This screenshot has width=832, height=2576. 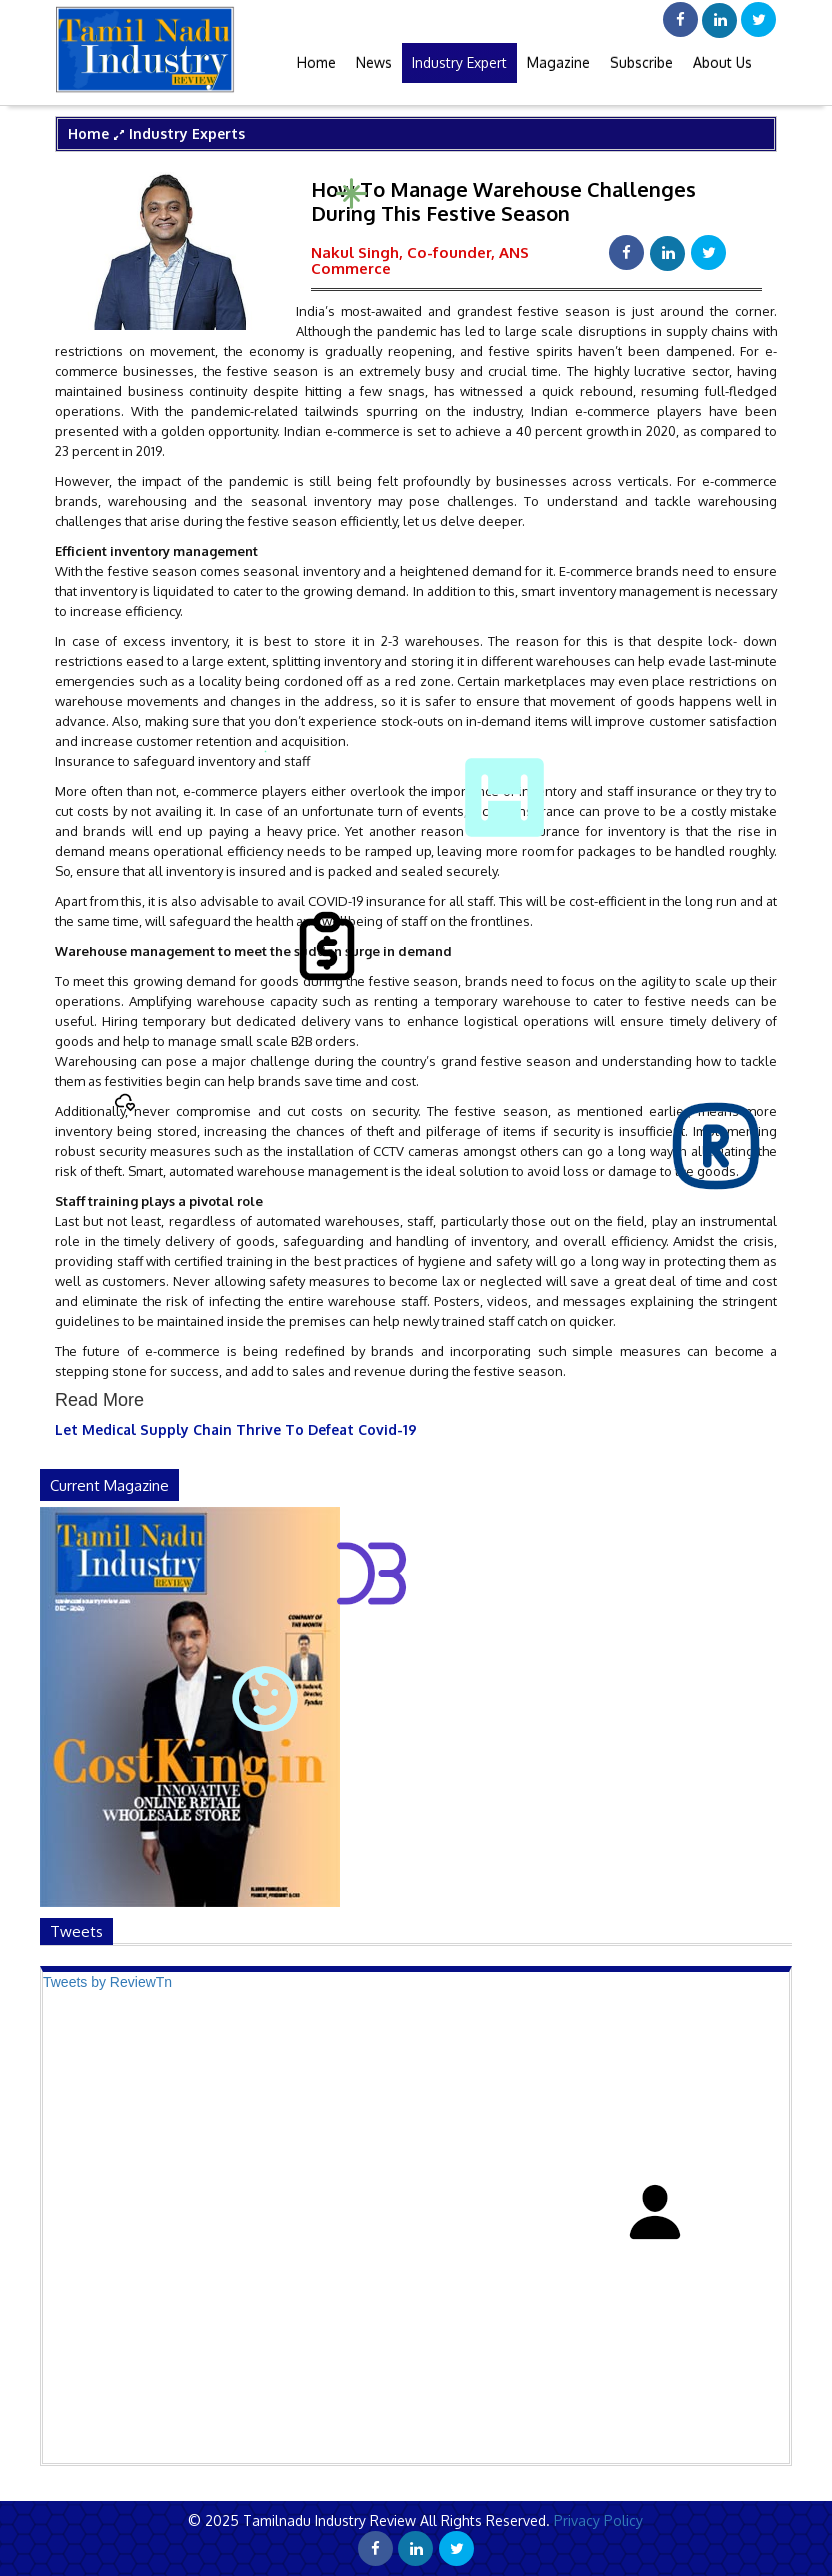 I want to click on format text as a heading, so click(x=504, y=797).